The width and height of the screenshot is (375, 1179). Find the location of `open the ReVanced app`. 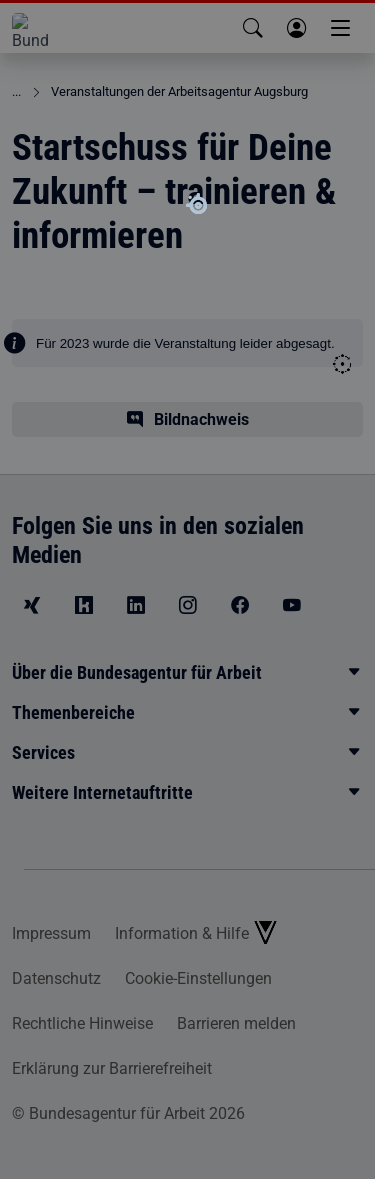

open the ReVanced app is located at coordinates (265, 932).